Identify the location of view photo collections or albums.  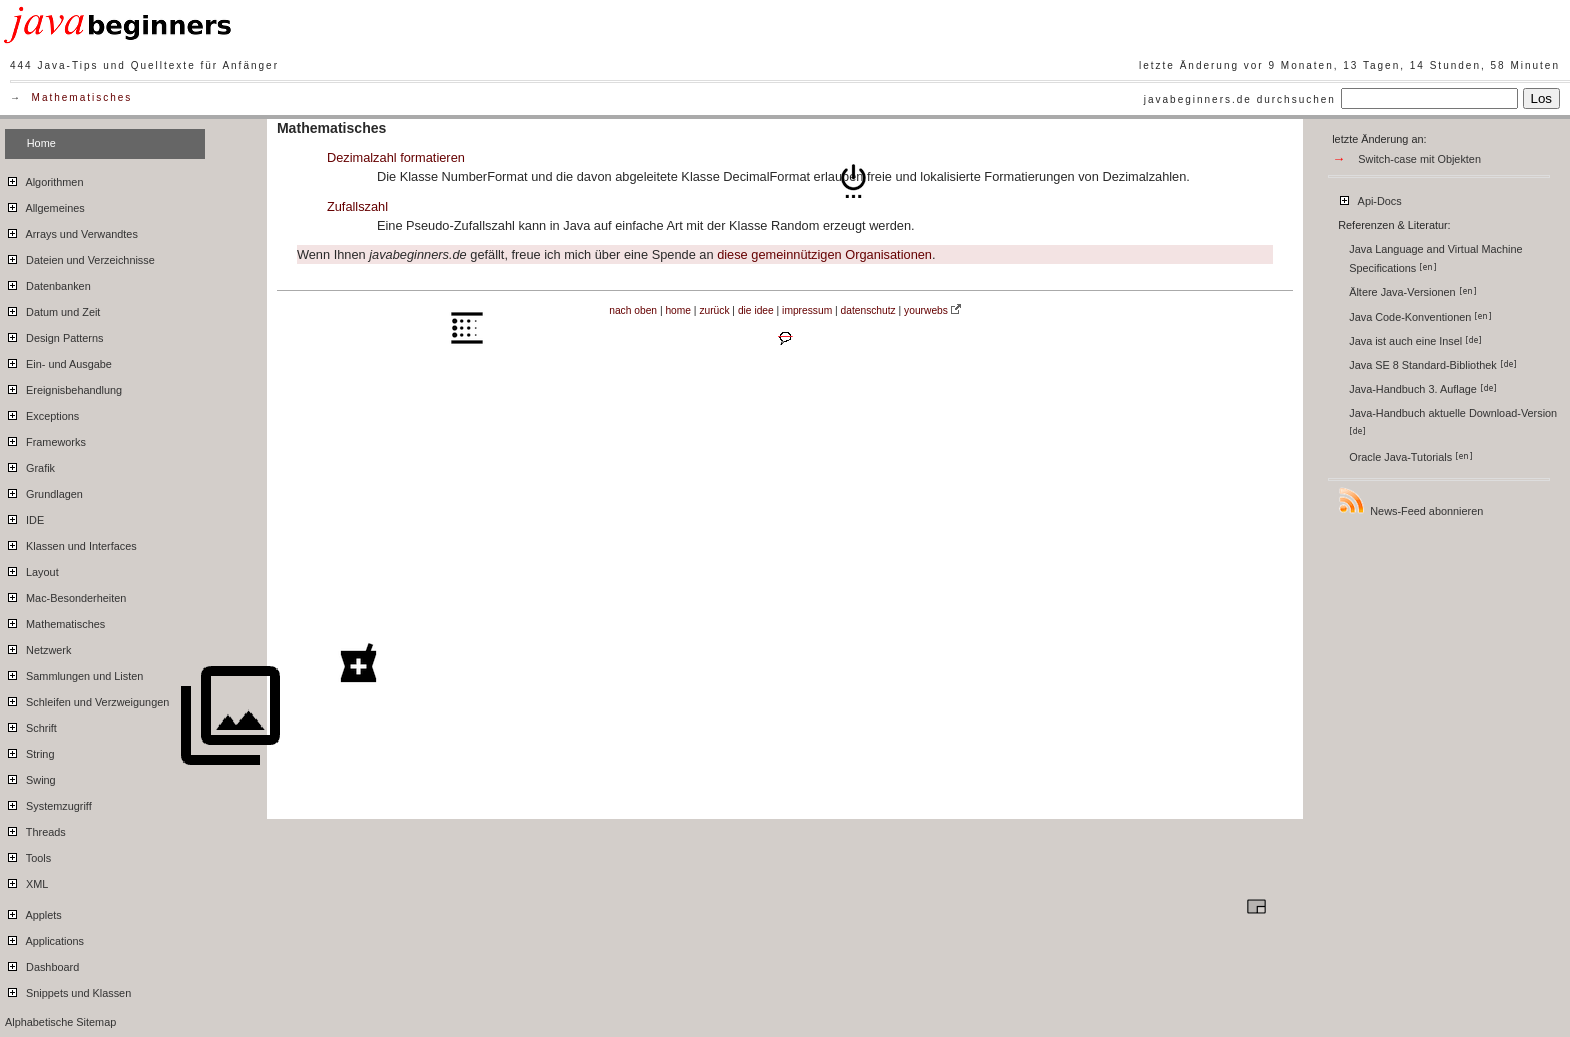
(230, 715).